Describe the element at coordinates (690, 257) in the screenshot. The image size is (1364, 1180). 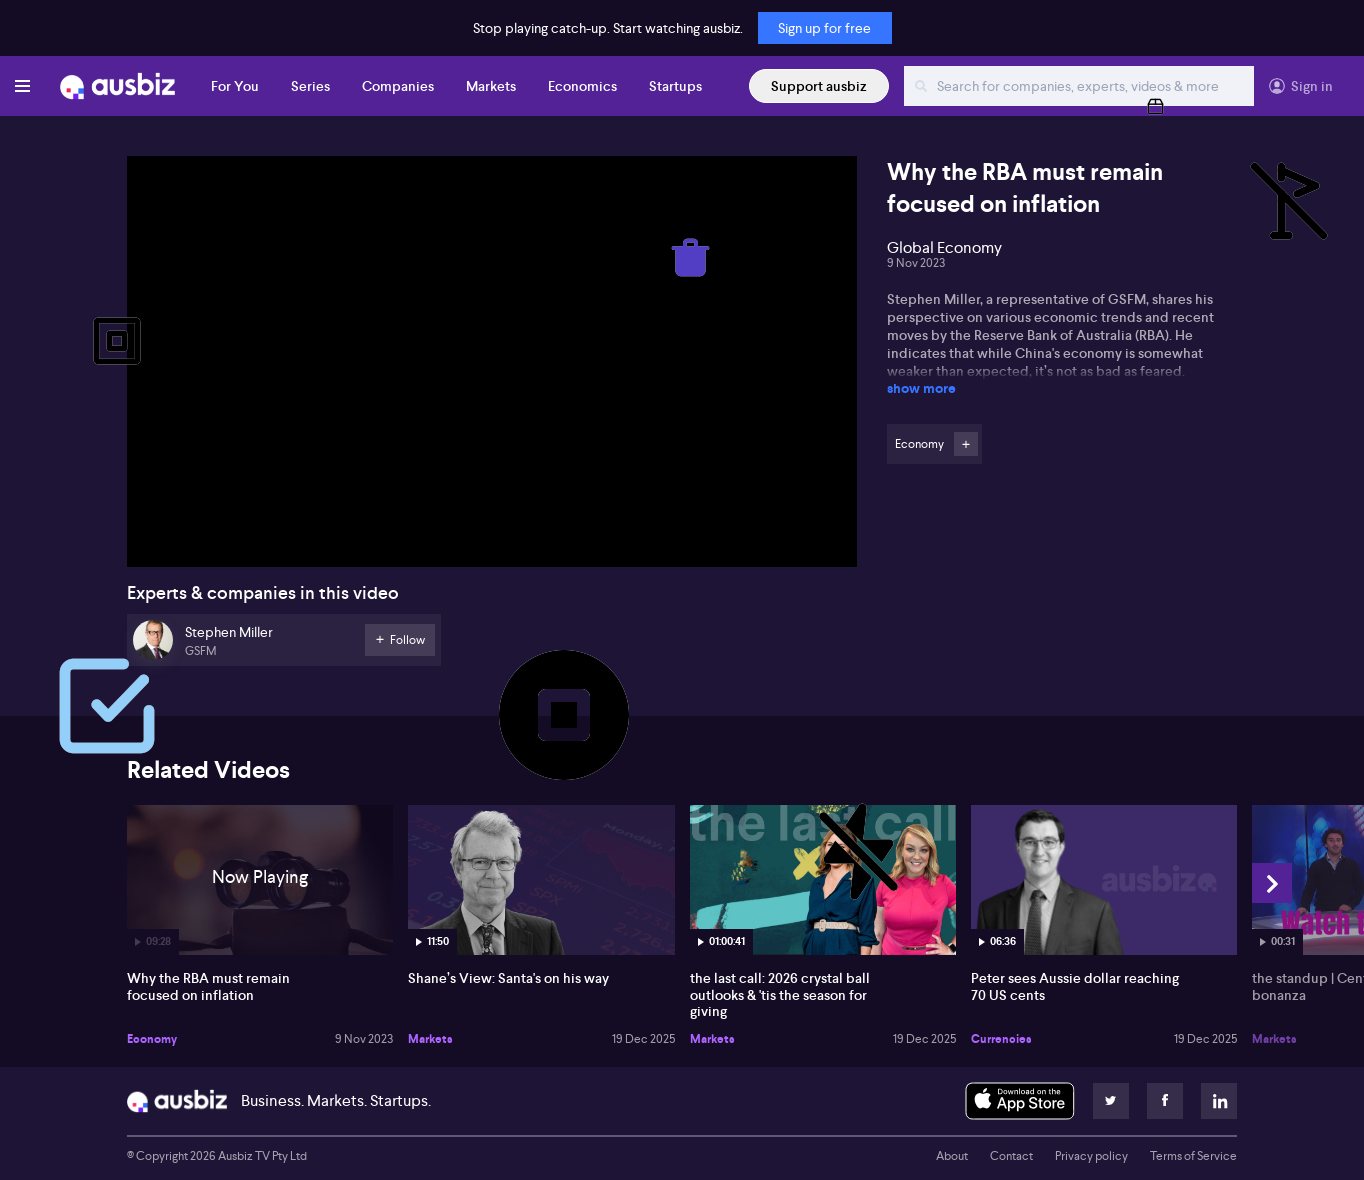
I see `delete selected item` at that location.